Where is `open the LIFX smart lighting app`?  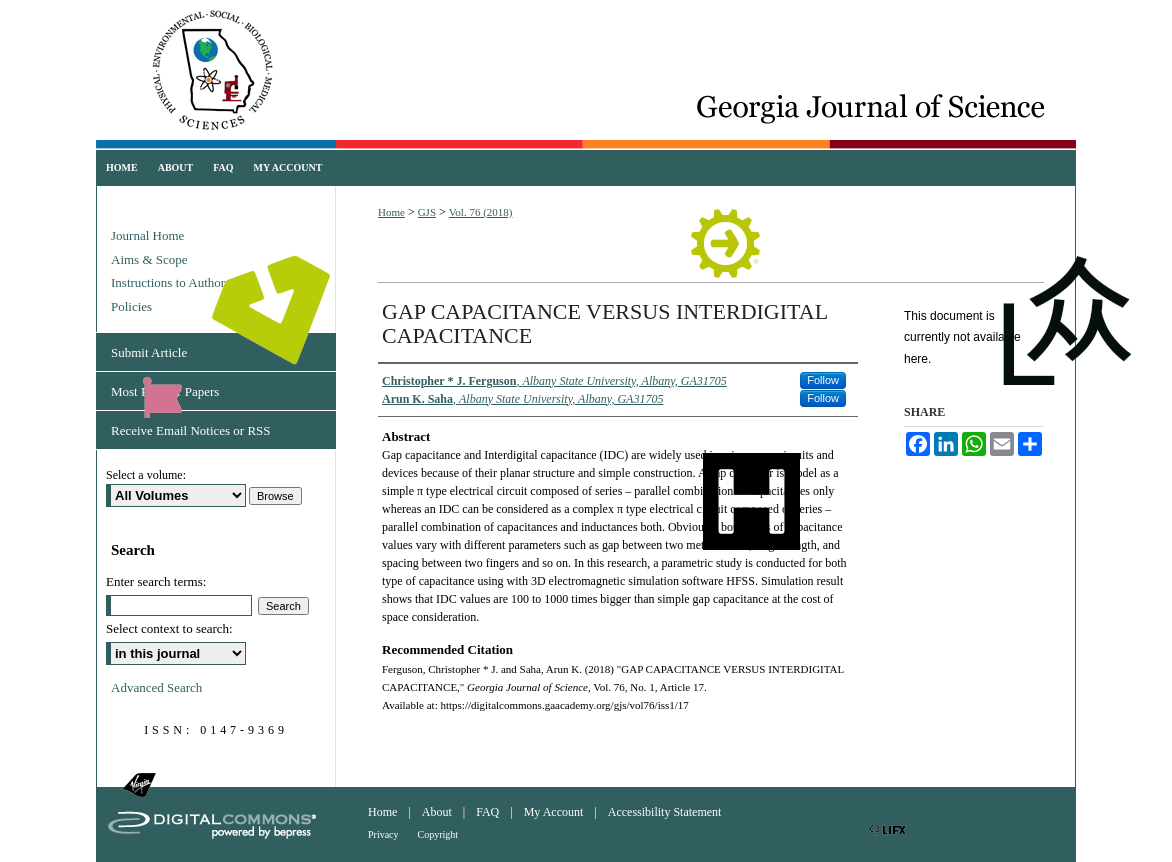 open the LIFX smart lighting app is located at coordinates (888, 830).